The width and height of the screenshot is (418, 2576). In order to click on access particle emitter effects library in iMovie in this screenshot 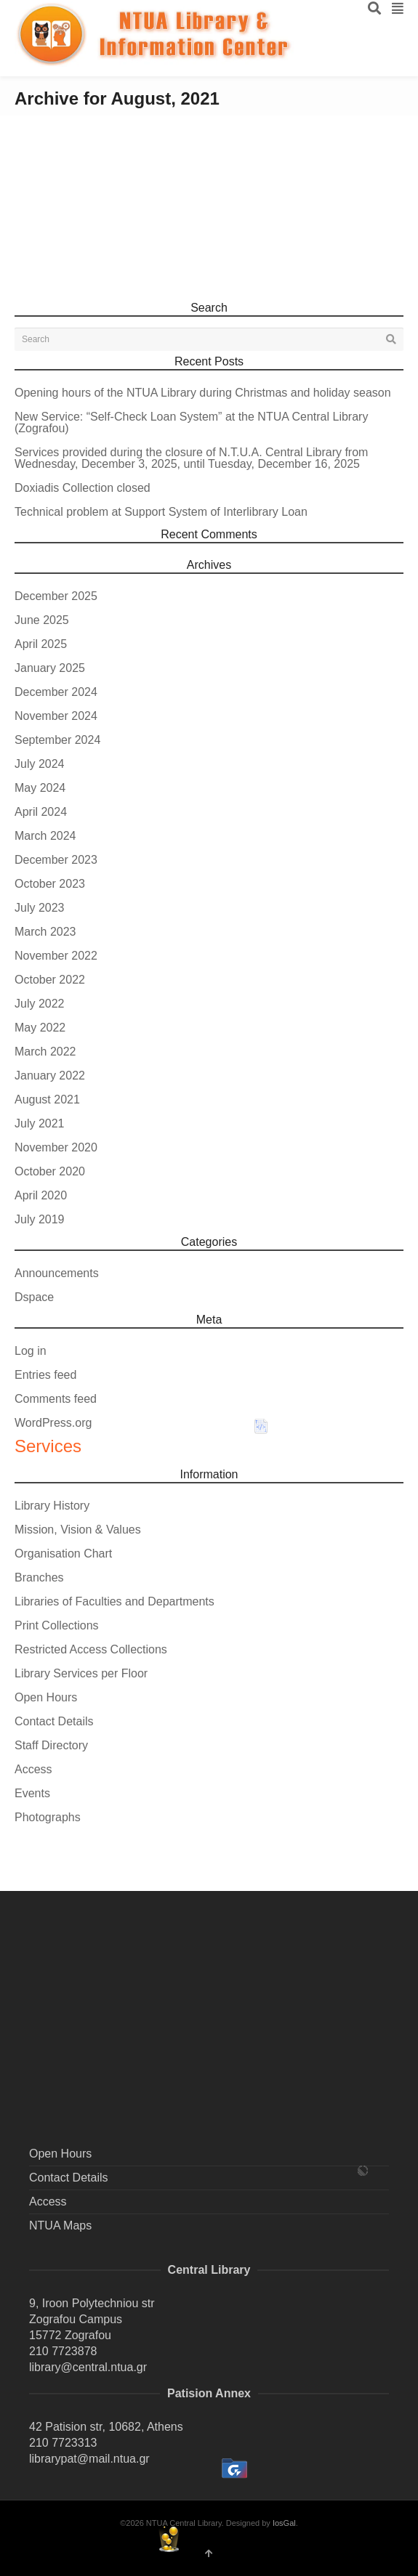, I will do `click(169, 2538)`.